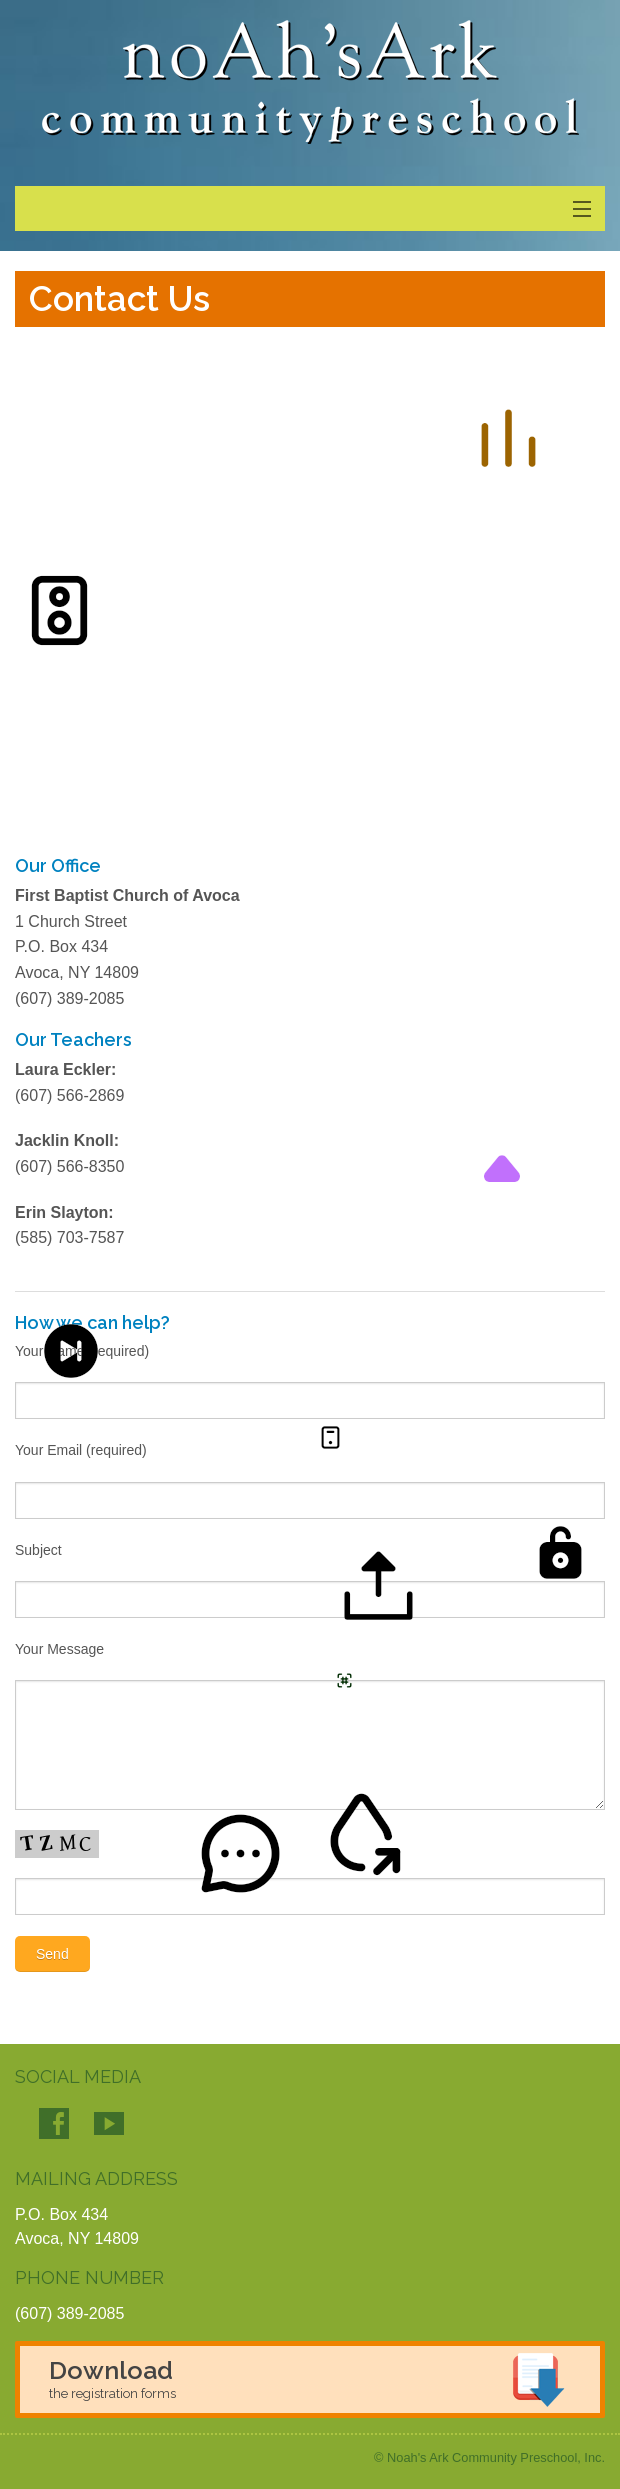  Describe the element at coordinates (508, 436) in the screenshot. I see `view analytics or statistics` at that location.